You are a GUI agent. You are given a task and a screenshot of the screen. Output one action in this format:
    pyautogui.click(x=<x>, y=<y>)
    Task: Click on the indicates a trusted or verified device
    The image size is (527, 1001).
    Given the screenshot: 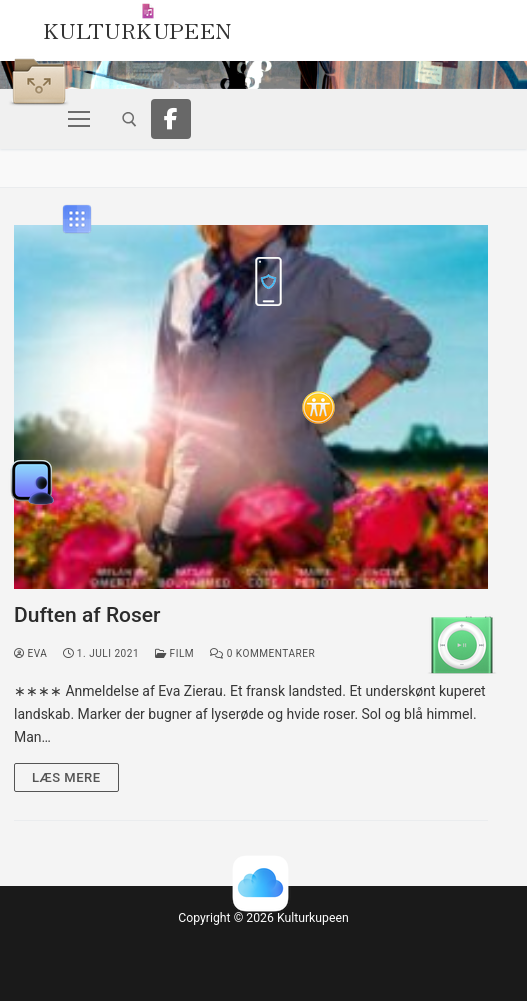 What is the action you would take?
    pyautogui.click(x=268, y=281)
    